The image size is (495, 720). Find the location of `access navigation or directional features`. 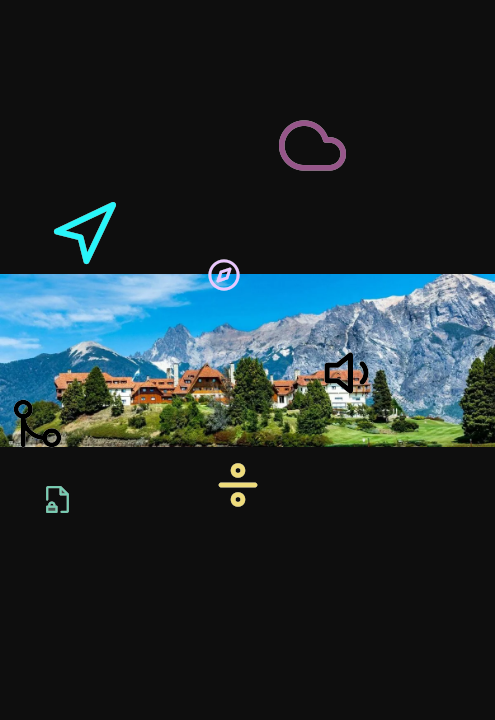

access navigation or directional features is located at coordinates (224, 275).